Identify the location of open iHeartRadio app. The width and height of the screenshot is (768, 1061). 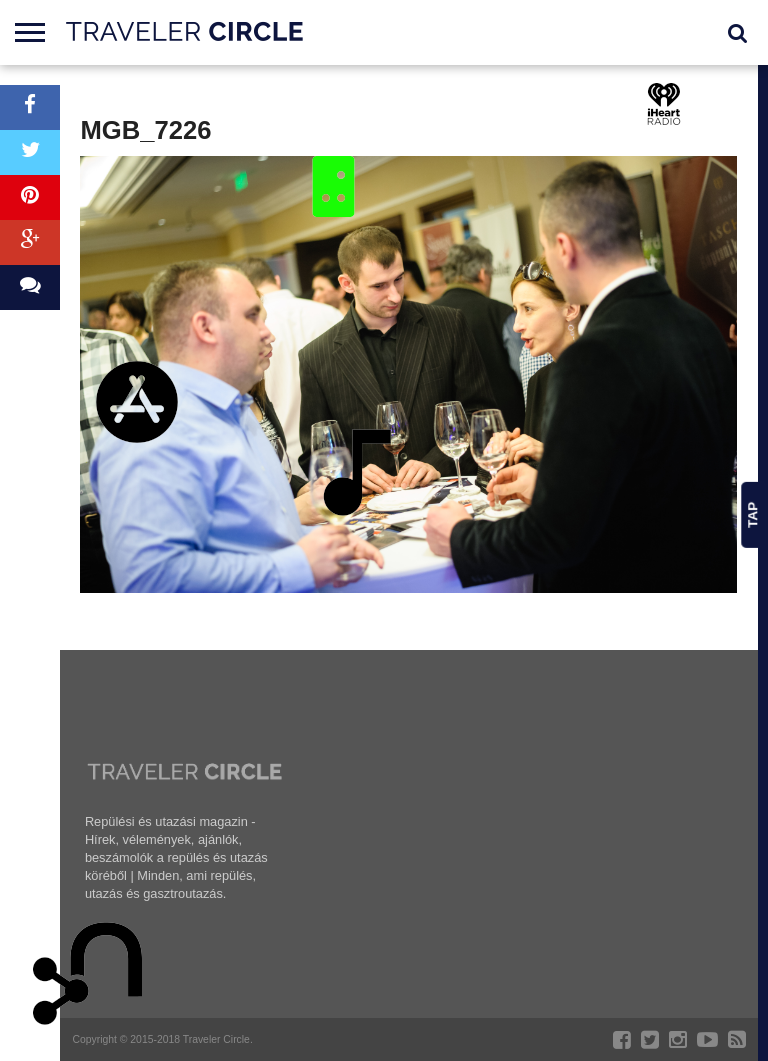
(664, 104).